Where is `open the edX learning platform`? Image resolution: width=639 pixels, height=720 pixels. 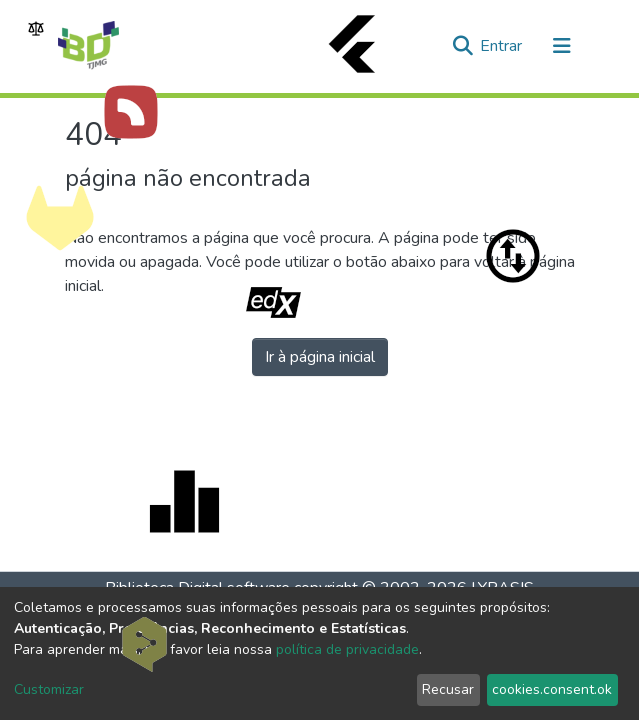
open the edX learning platform is located at coordinates (273, 302).